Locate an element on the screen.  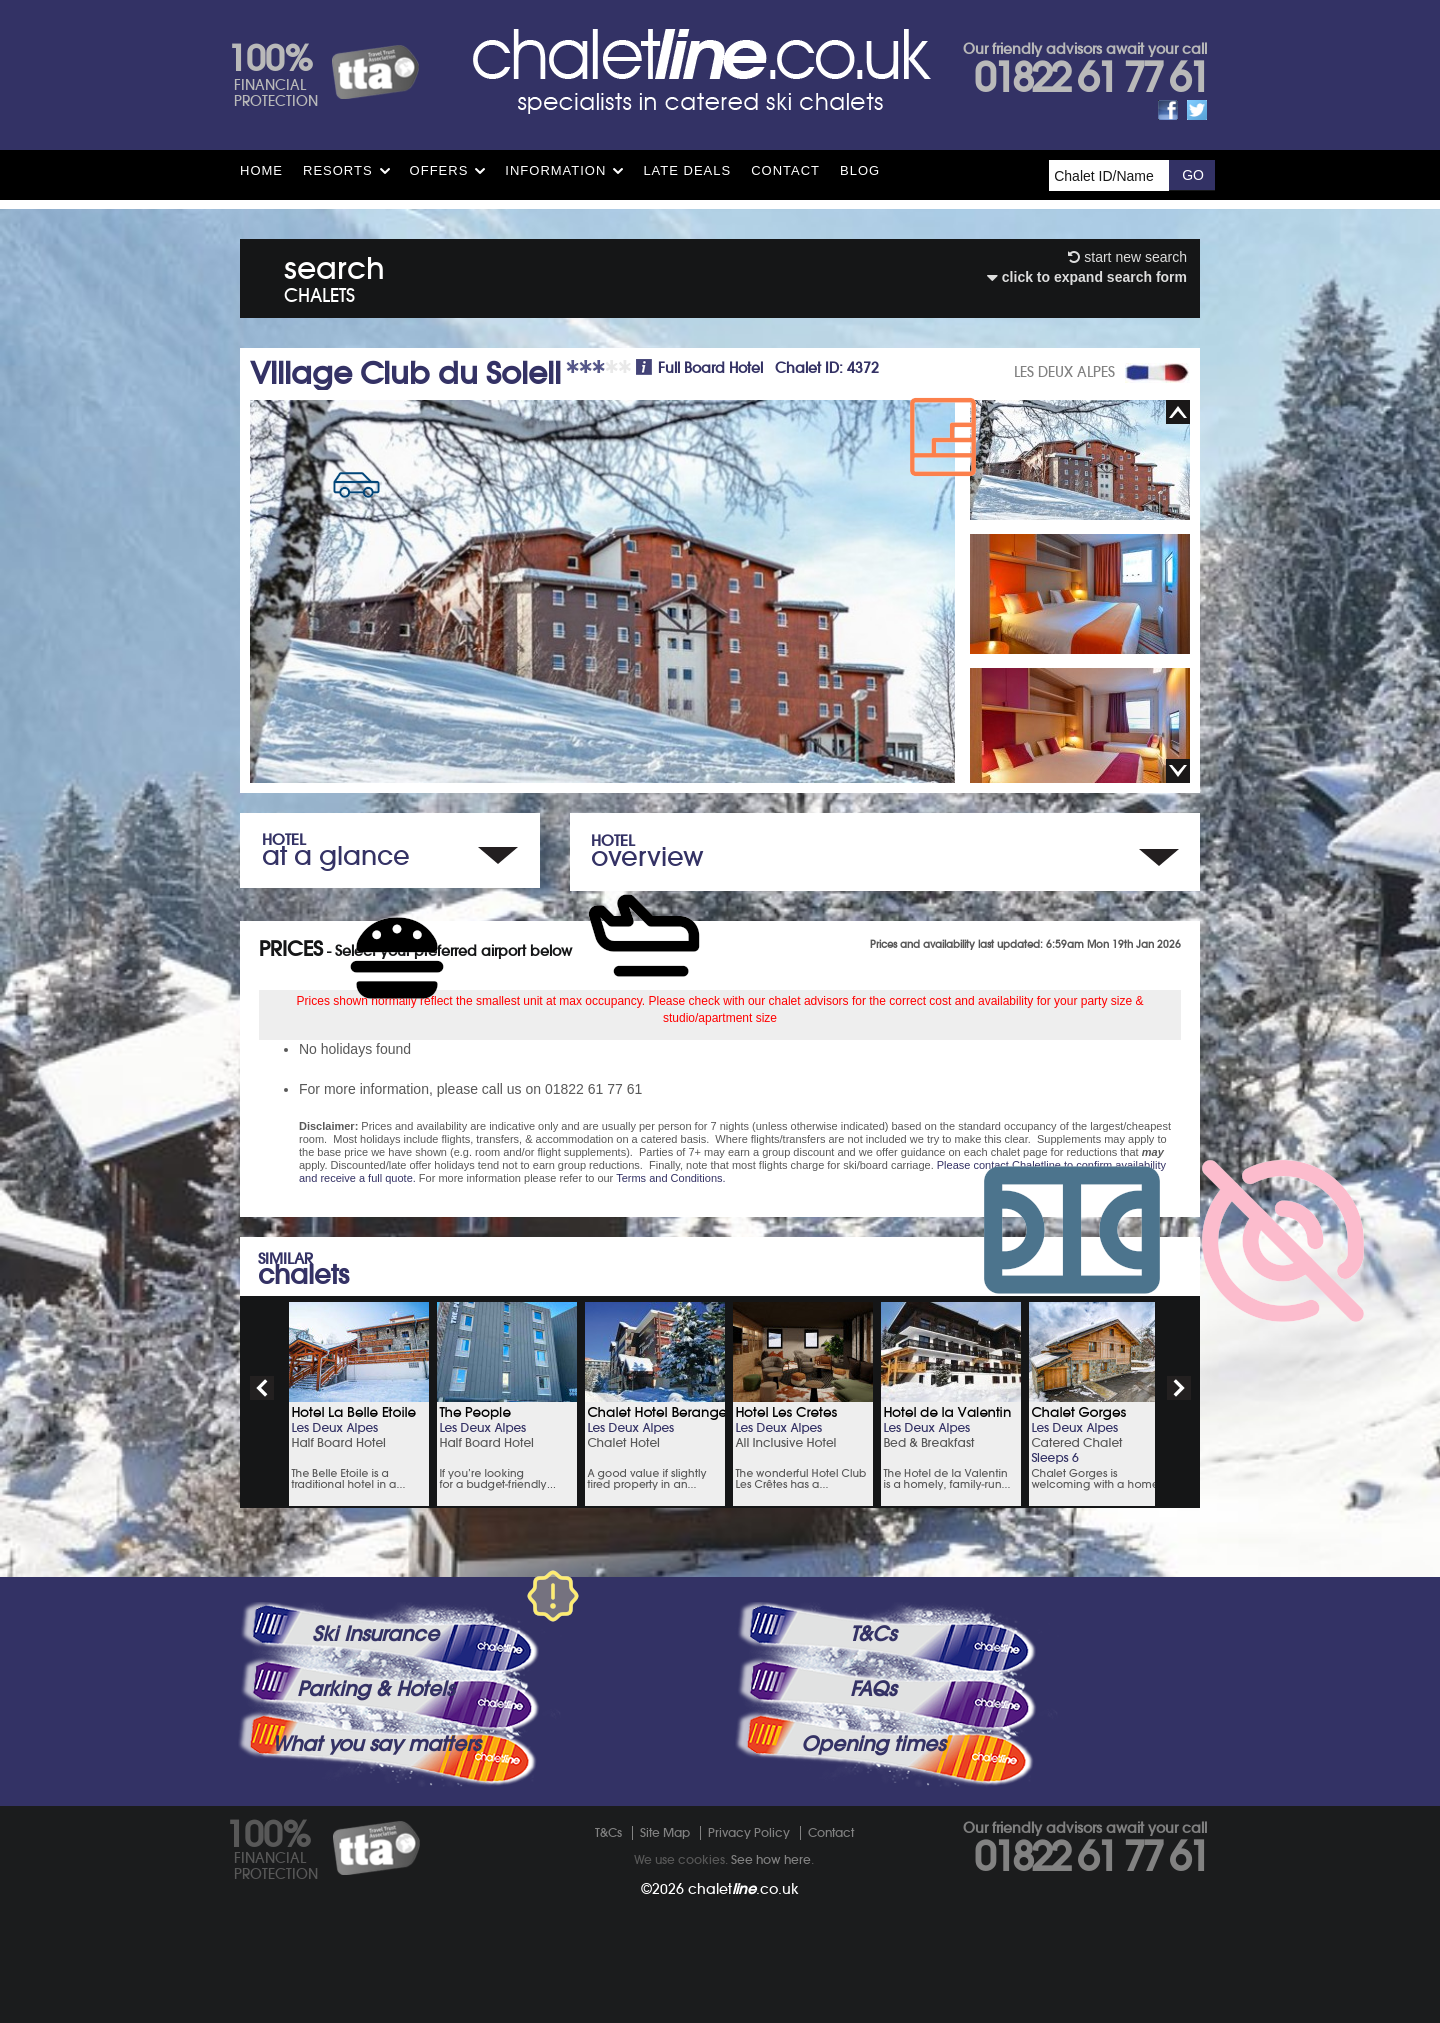
disable email or mention notifications is located at coordinates (1283, 1241).